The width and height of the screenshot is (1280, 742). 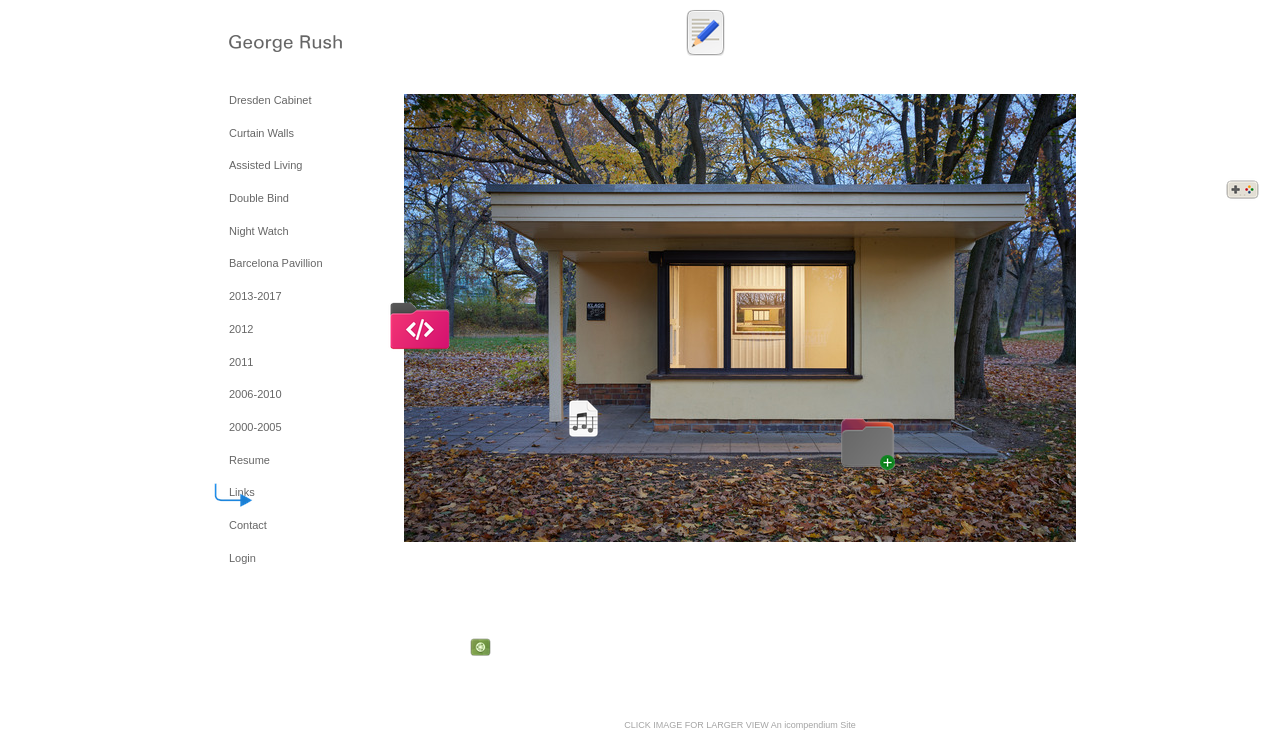 What do you see at coordinates (867, 442) in the screenshot?
I see `create a new folder` at bounding box center [867, 442].